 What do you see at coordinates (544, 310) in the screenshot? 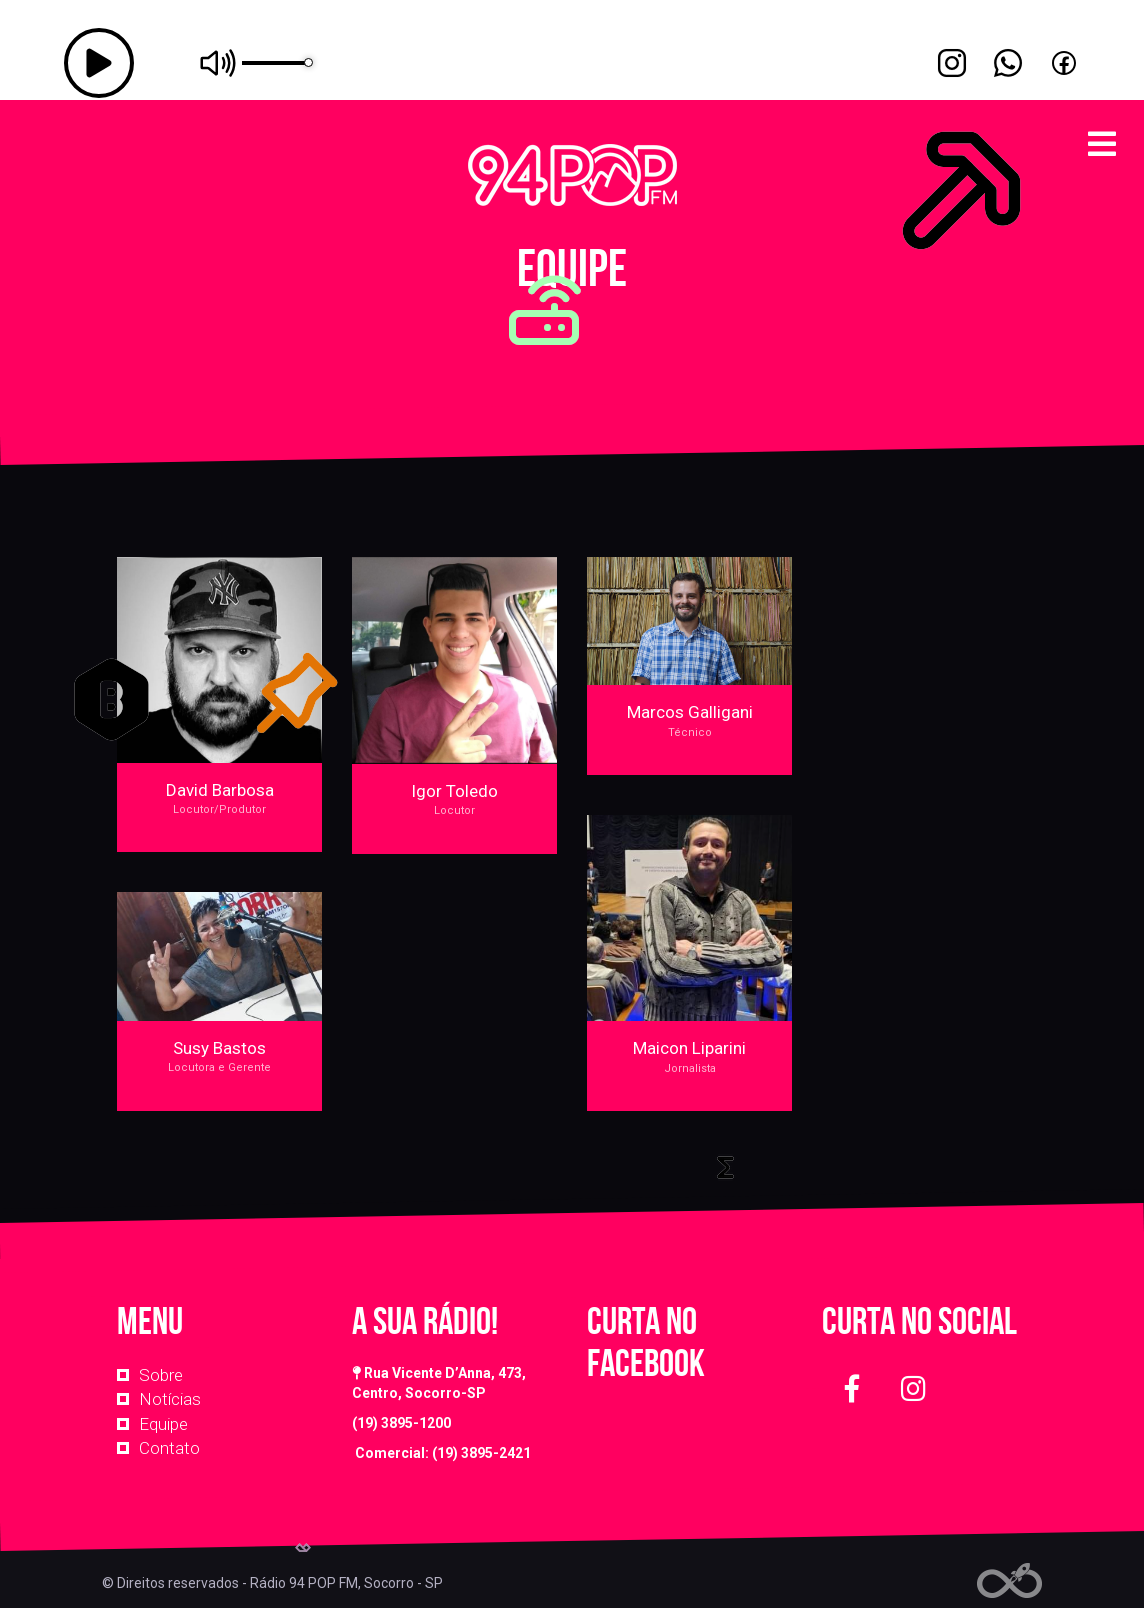
I see `access router or network settings` at bounding box center [544, 310].